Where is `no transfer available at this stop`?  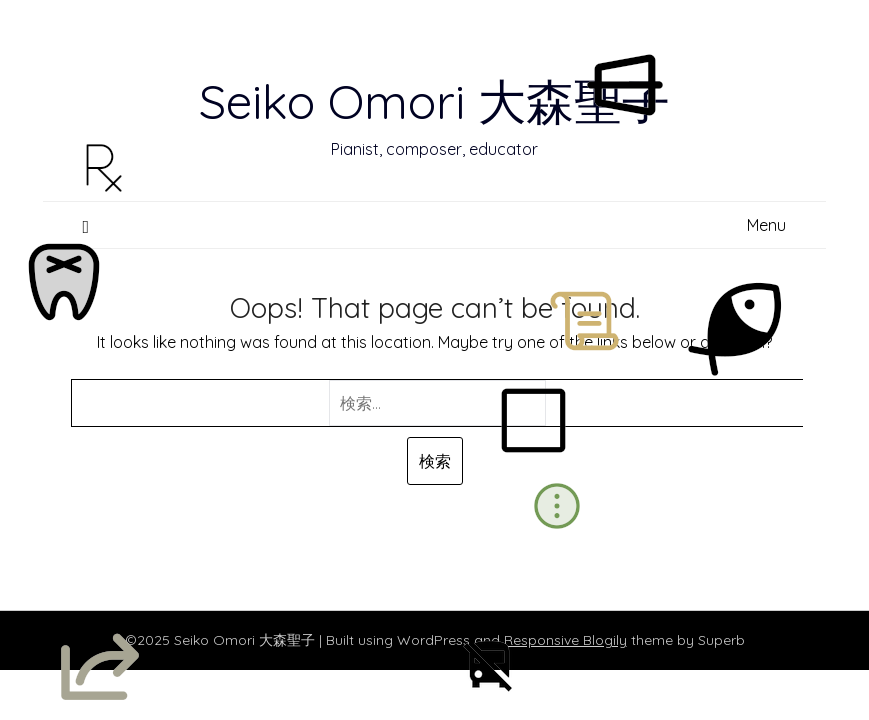 no transfer available at this stop is located at coordinates (489, 665).